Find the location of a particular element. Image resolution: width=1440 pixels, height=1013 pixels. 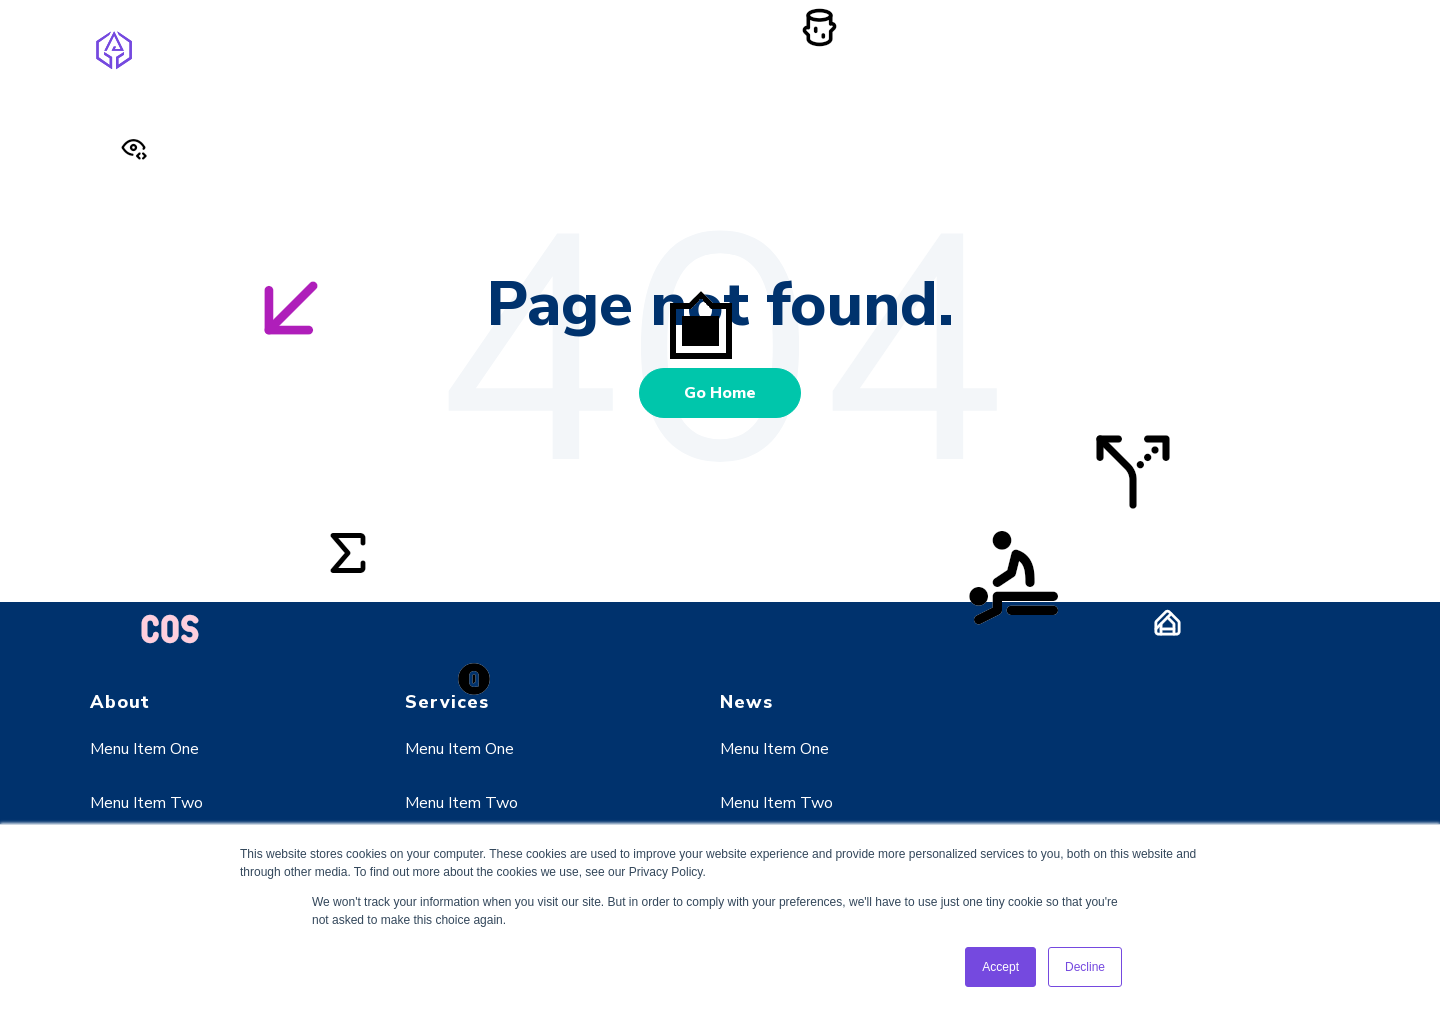

open google home app is located at coordinates (1167, 622).